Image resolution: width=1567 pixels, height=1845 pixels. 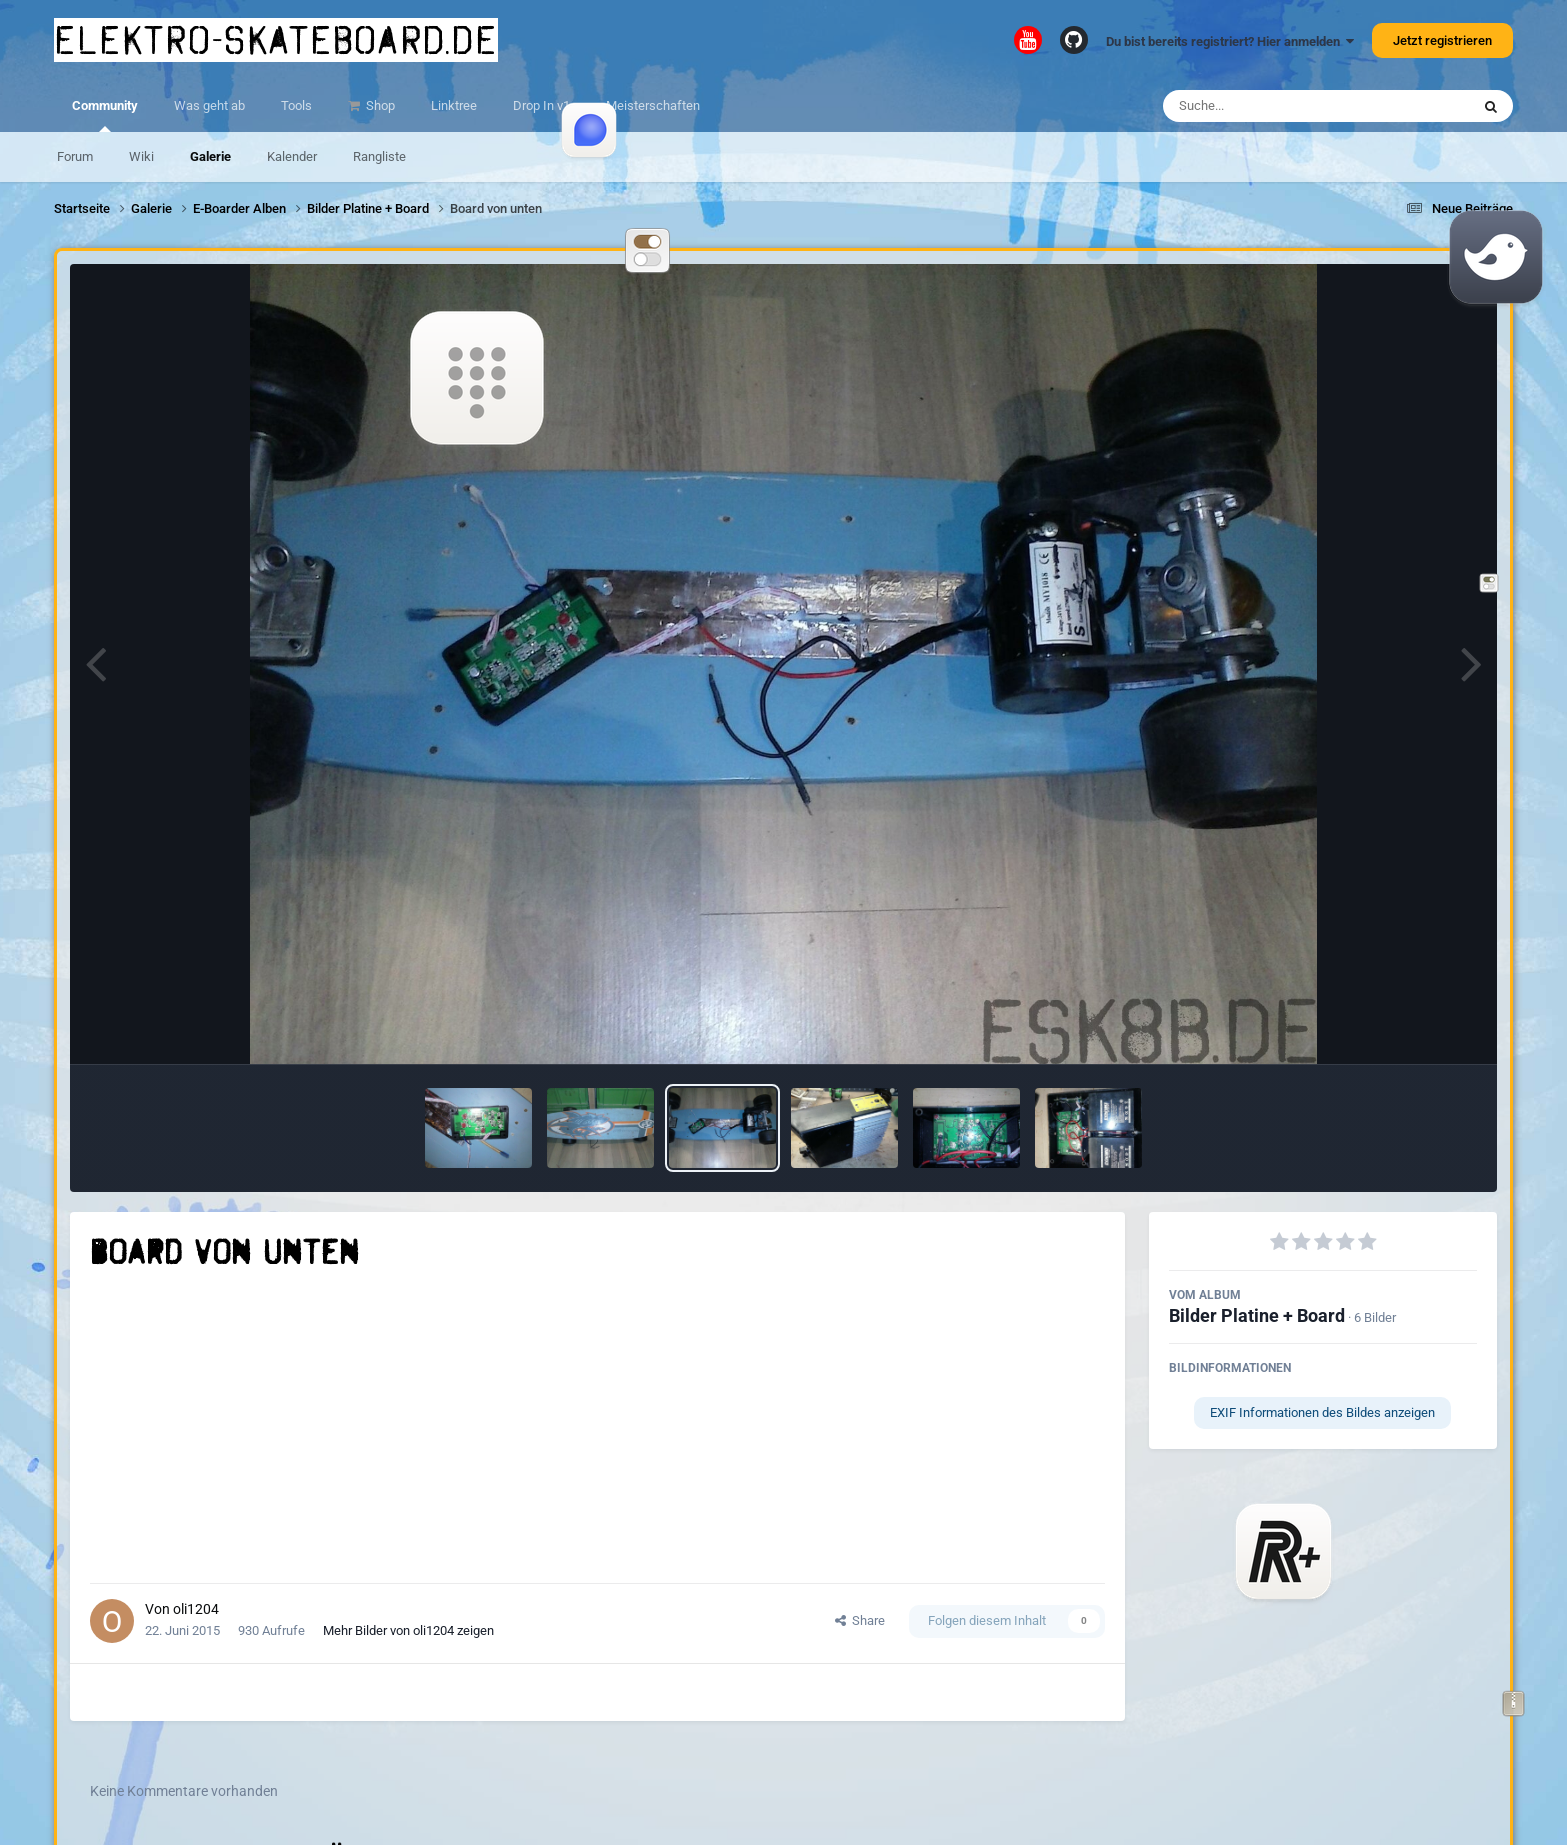 I want to click on open RetroPlus retro gaming app, so click(x=1283, y=1551).